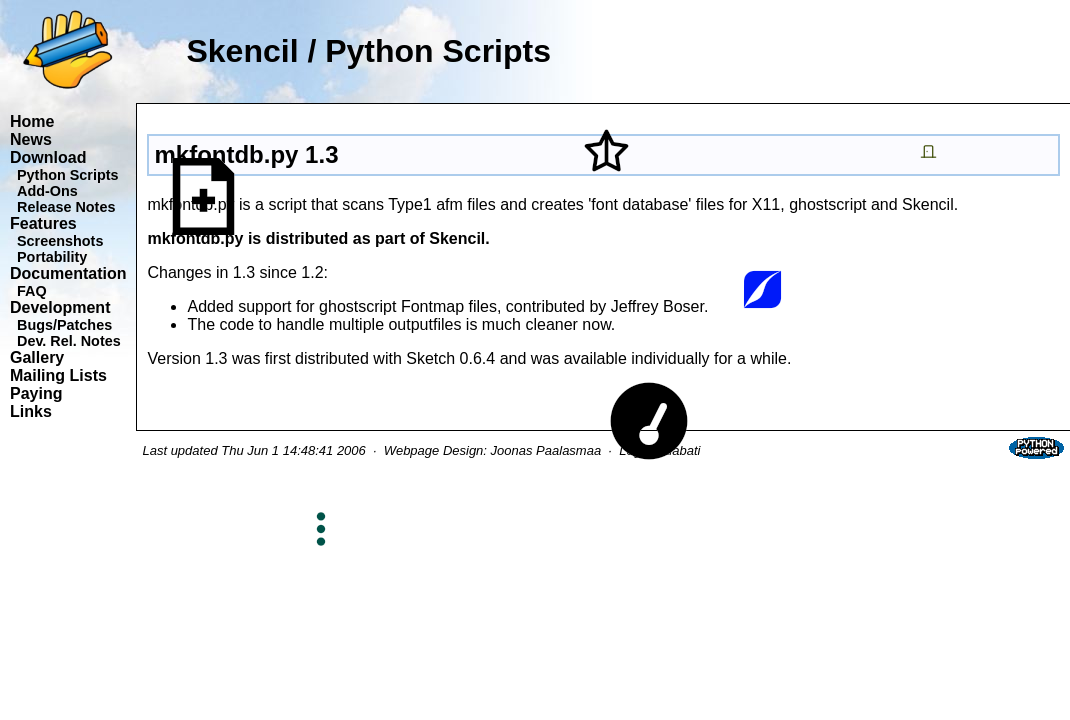 This screenshot has width=1070, height=720. I want to click on view system performance or speed metrics, so click(649, 421).